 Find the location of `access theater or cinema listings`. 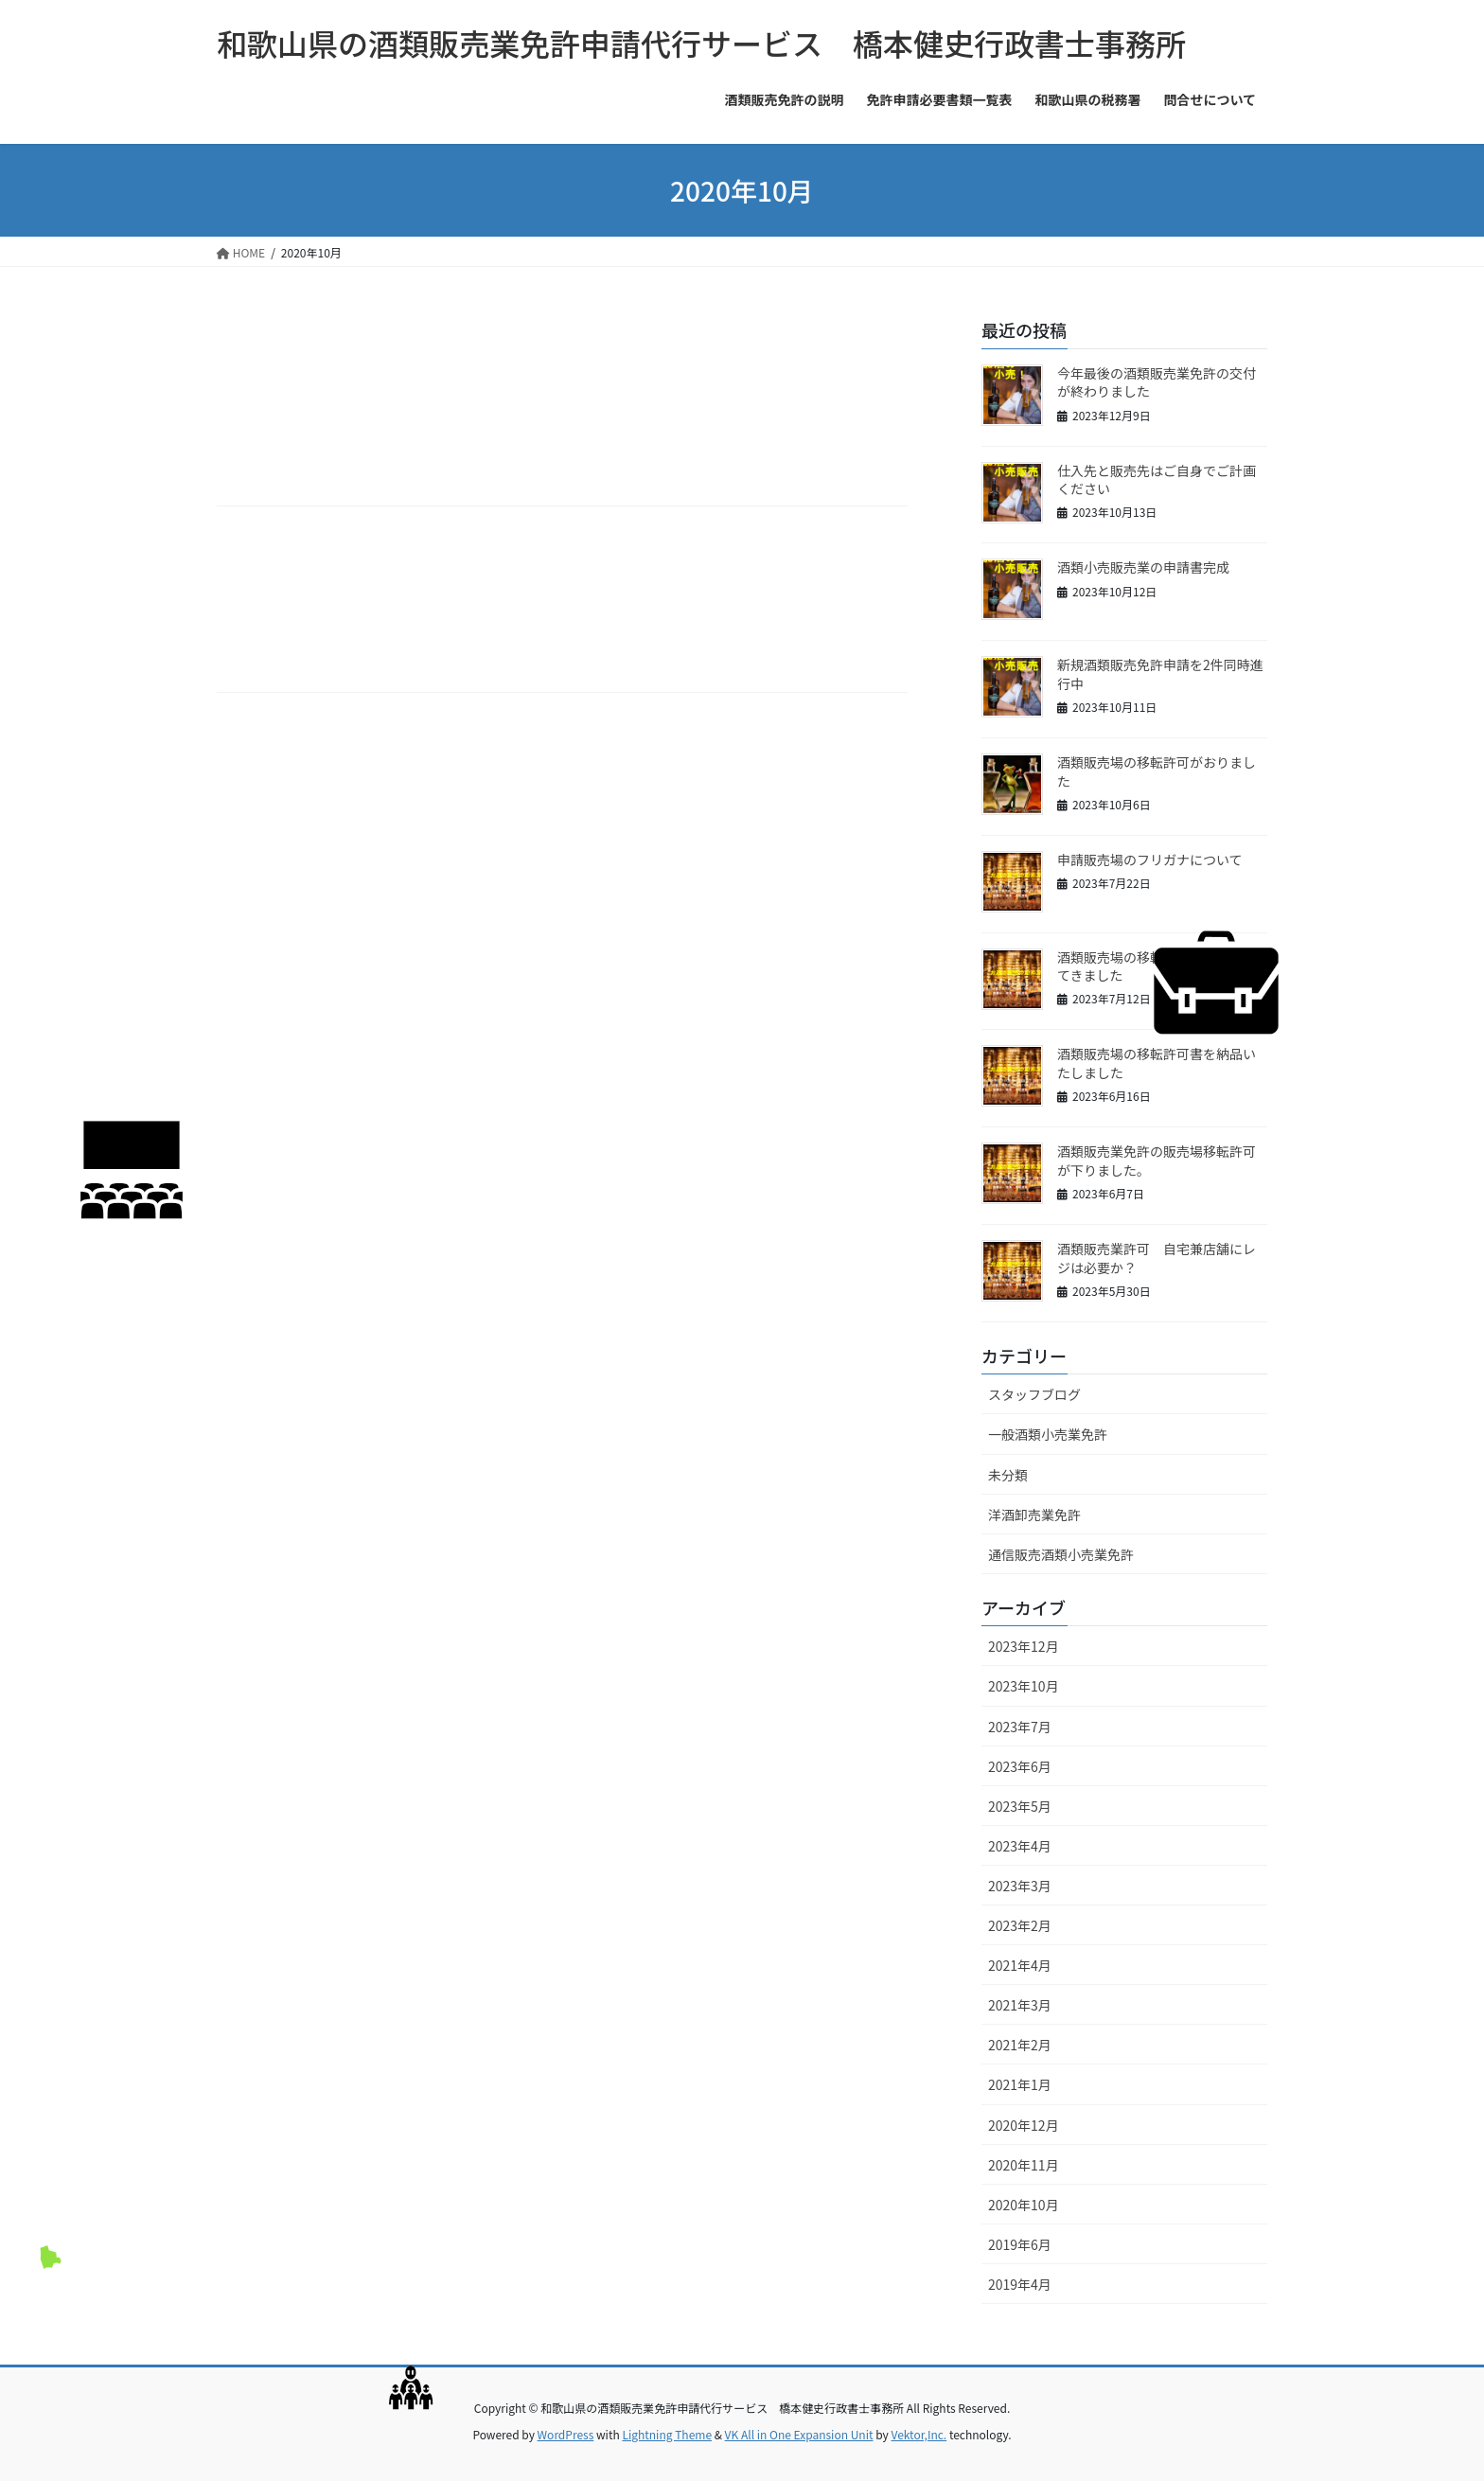

access theater or cinema listings is located at coordinates (132, 1169).